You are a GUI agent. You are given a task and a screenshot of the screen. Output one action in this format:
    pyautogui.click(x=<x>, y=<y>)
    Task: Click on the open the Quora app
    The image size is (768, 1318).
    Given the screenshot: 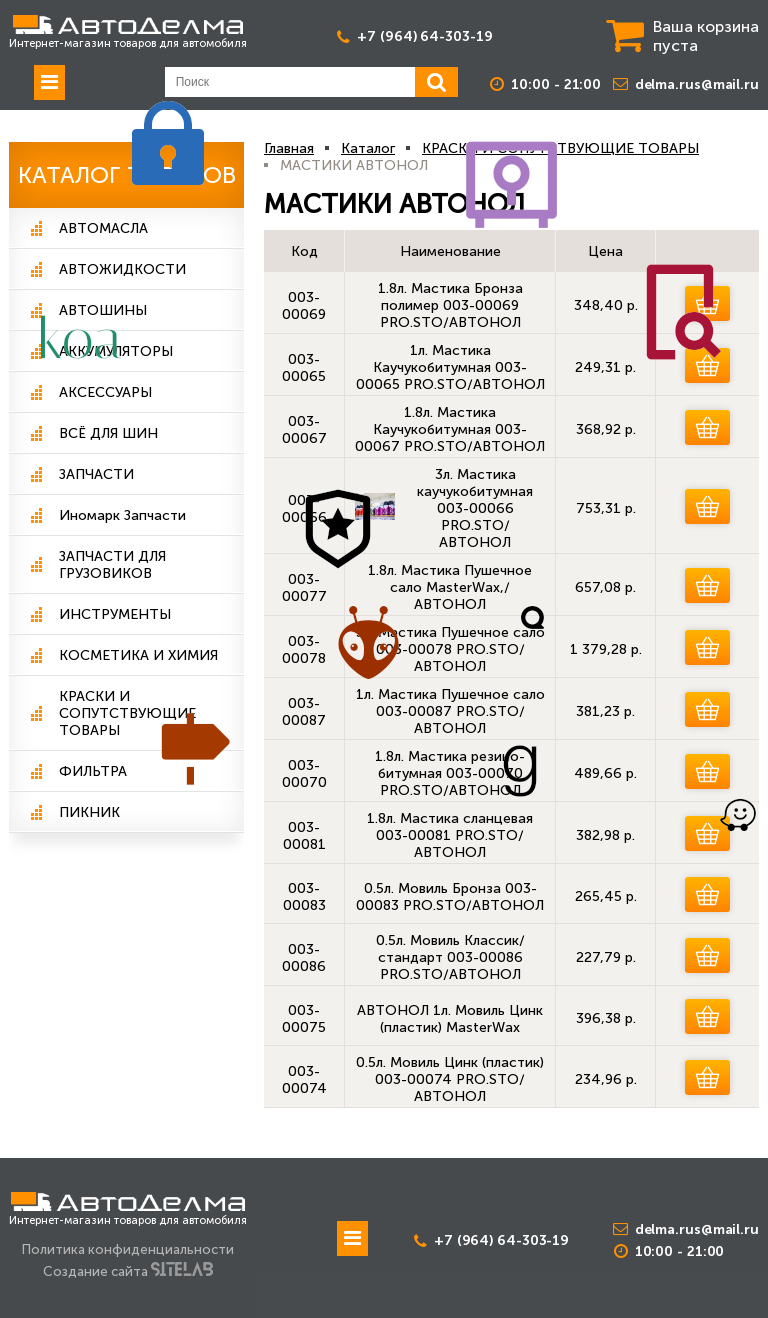 What is the action you would take?
    pyautogui.click(x=532, y=617)
    